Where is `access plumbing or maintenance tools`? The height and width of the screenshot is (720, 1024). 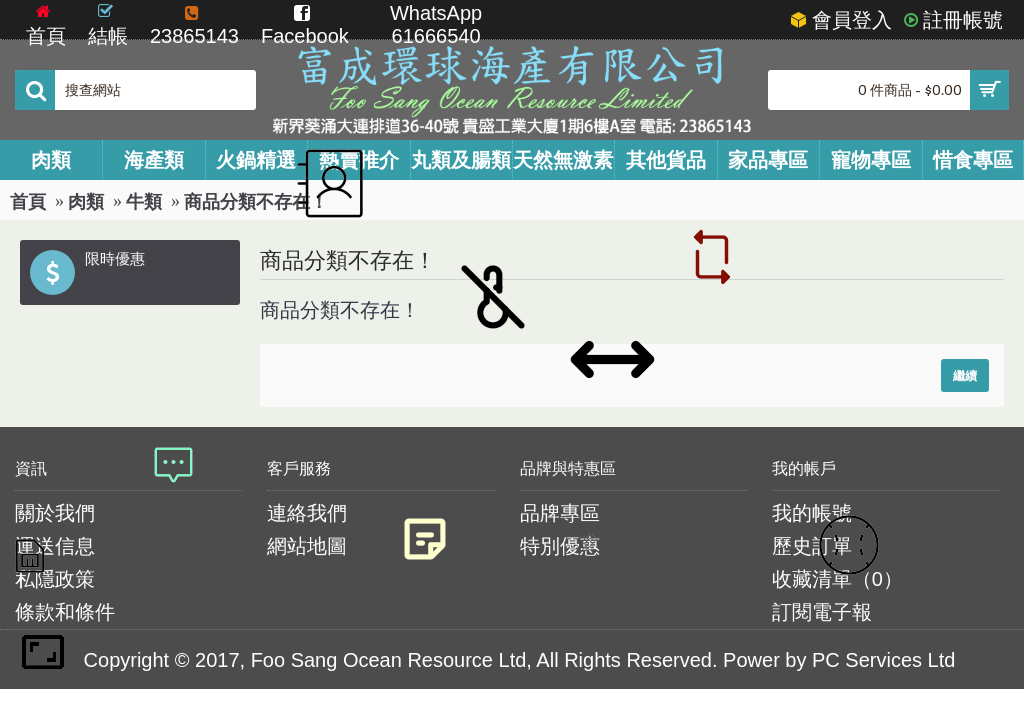
access plumbing or maintenance tools is located at coordinates (588, 542).